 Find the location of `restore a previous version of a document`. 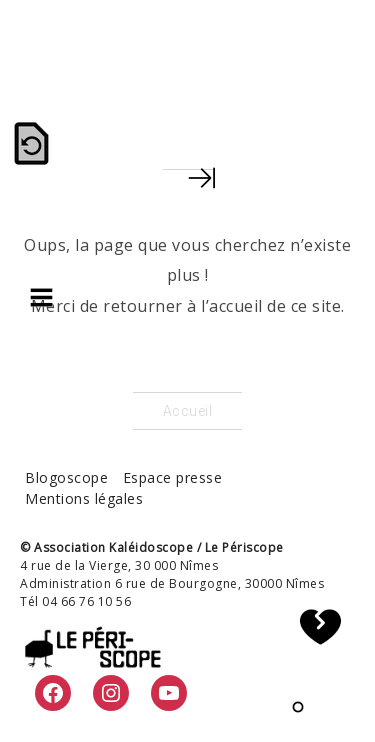

restore a previous version of a document is located at coordinates (31, 143).